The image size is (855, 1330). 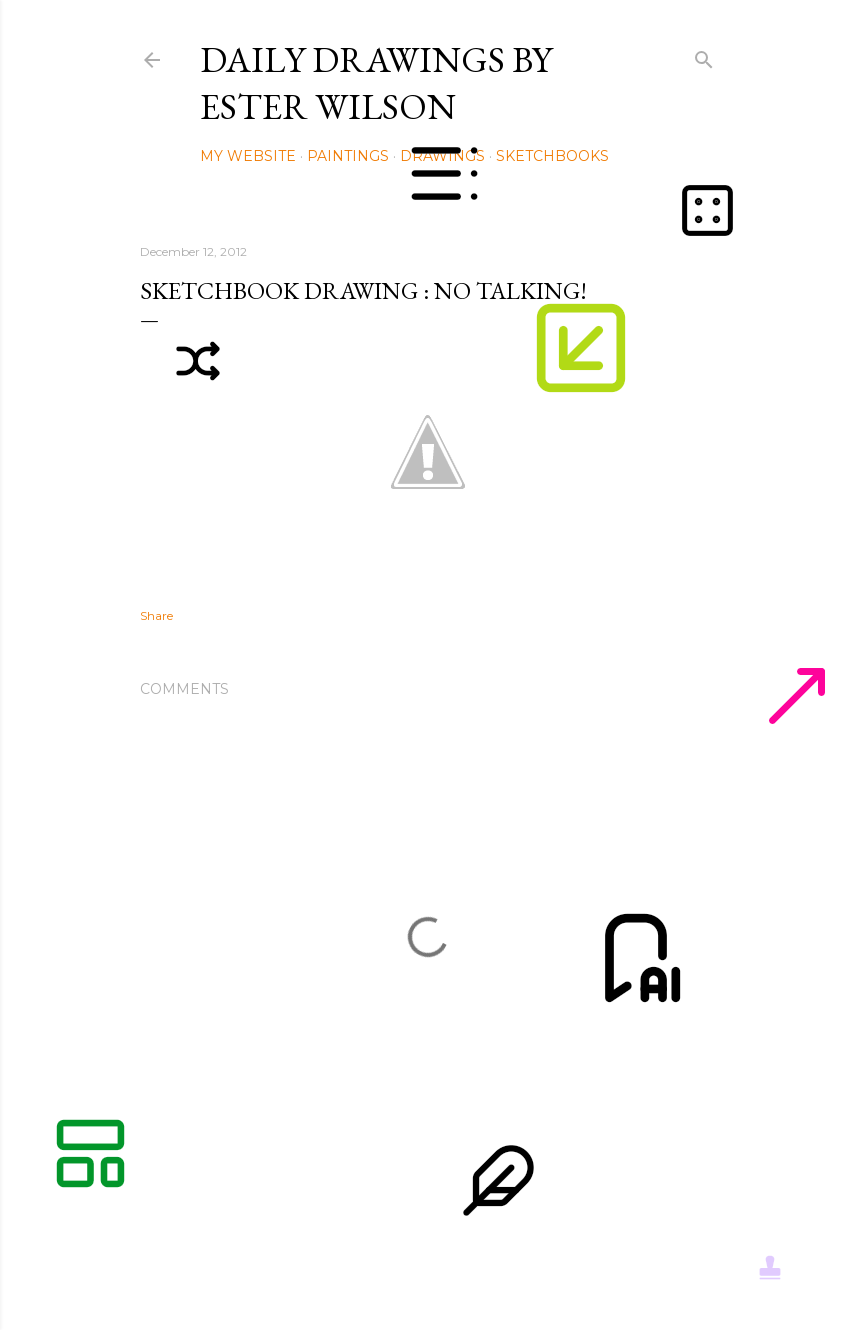 I want to click on apply a stamp or seal to a document, so click(x=770, y=1268).